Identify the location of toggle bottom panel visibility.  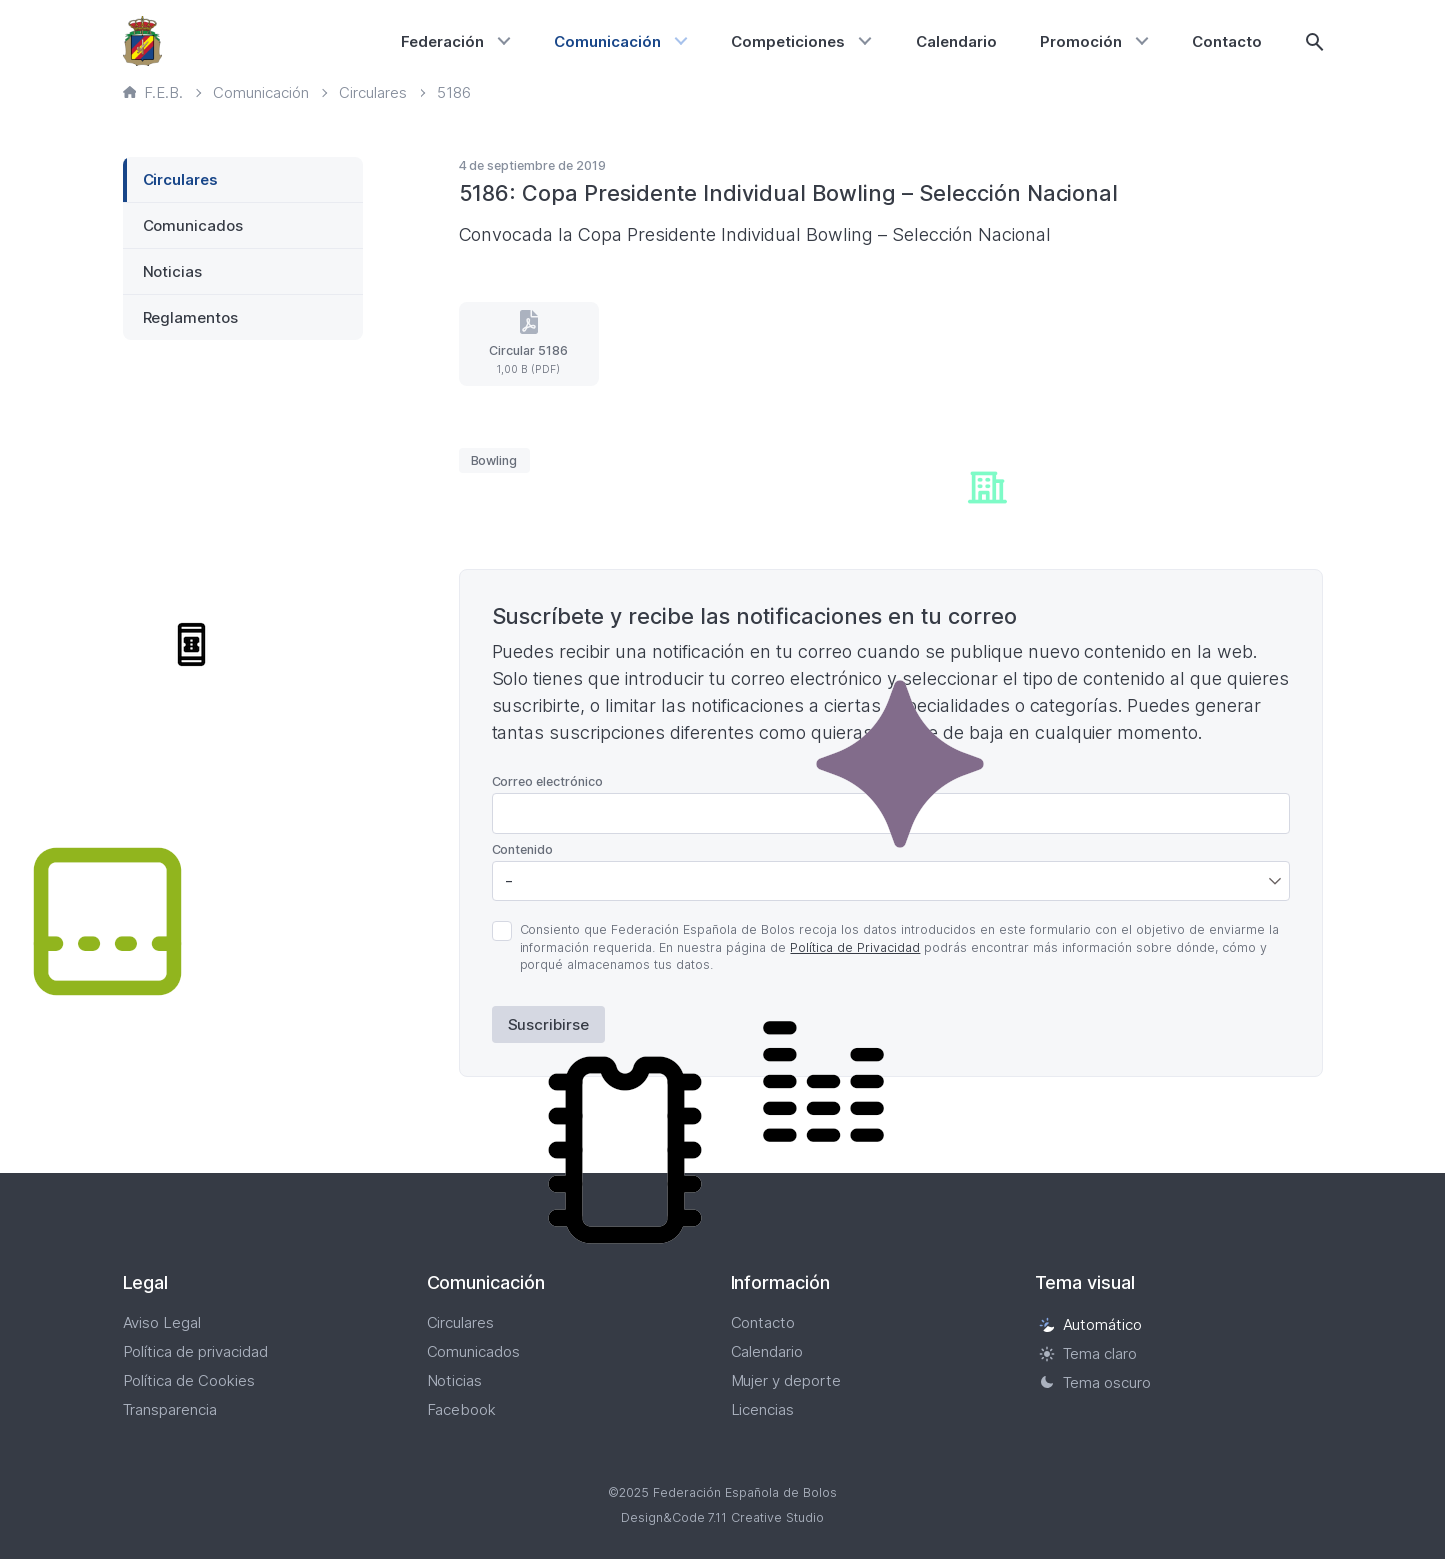
(107, 921).